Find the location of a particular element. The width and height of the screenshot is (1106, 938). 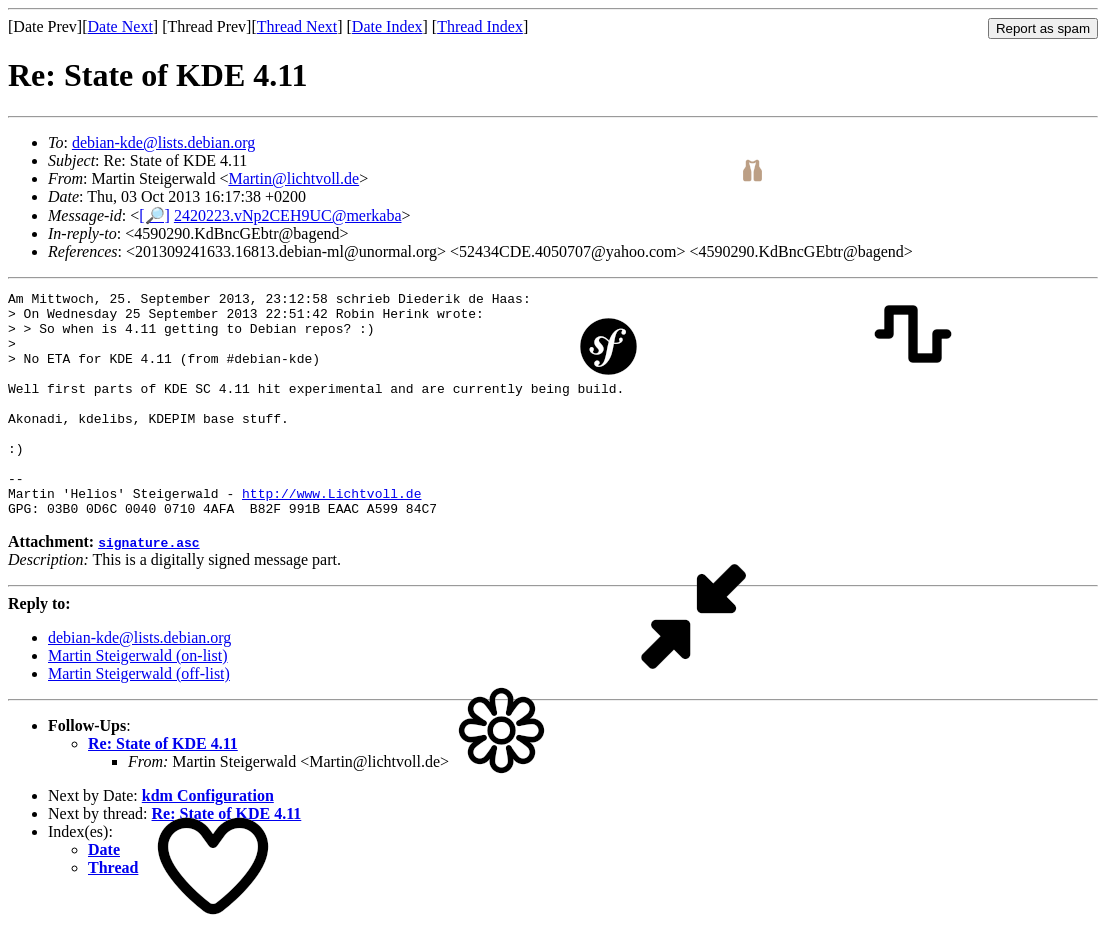

add to favorites is located at coordinates (213, 866).